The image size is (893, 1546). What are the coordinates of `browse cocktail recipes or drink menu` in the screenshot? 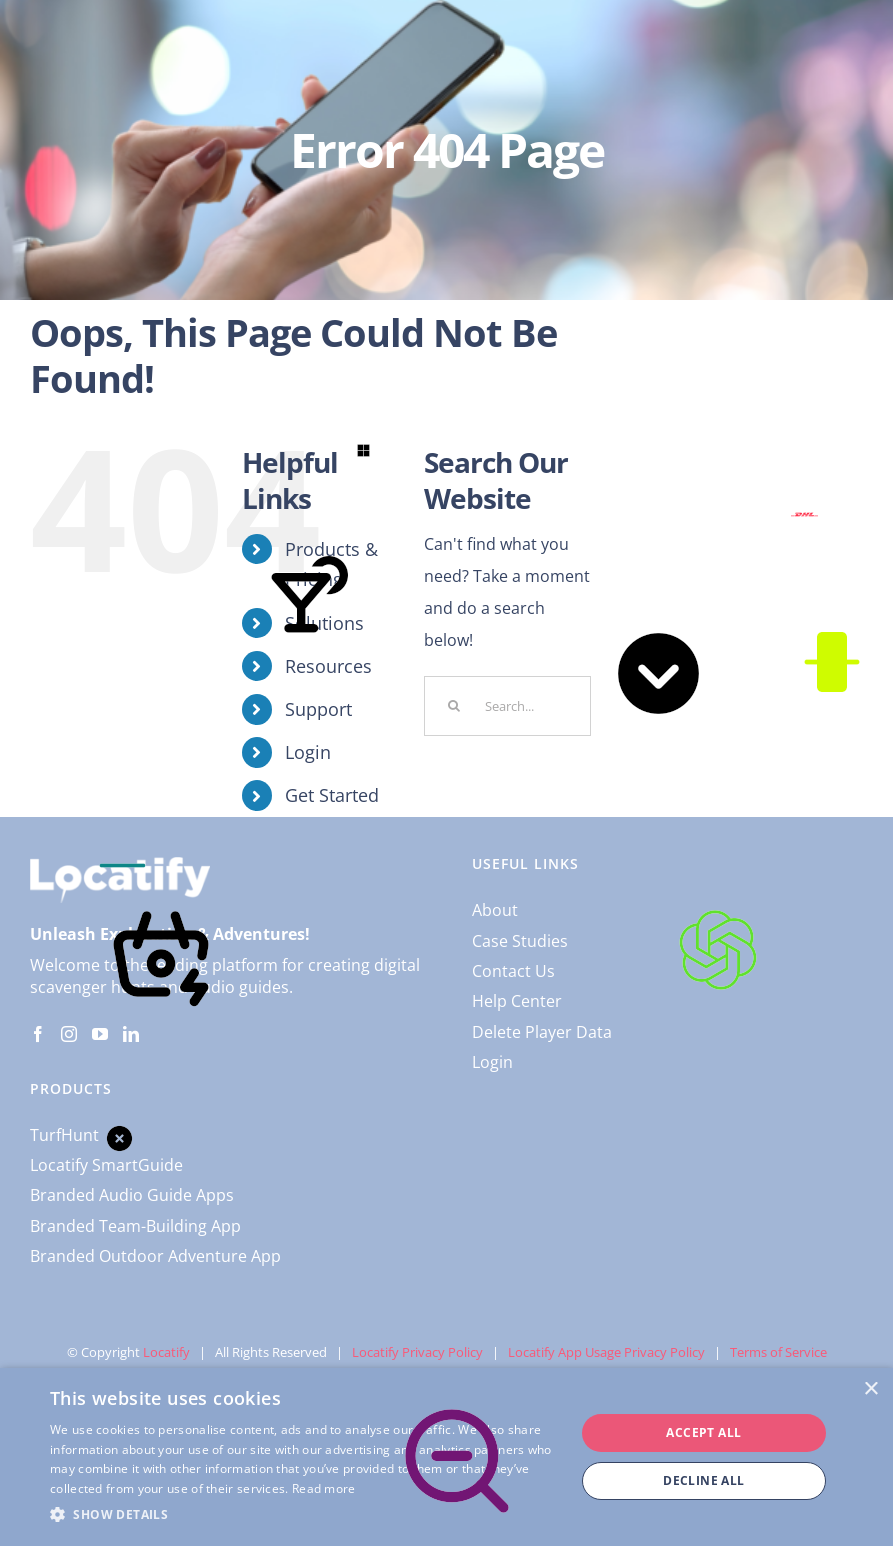 It's located at (305, 598).